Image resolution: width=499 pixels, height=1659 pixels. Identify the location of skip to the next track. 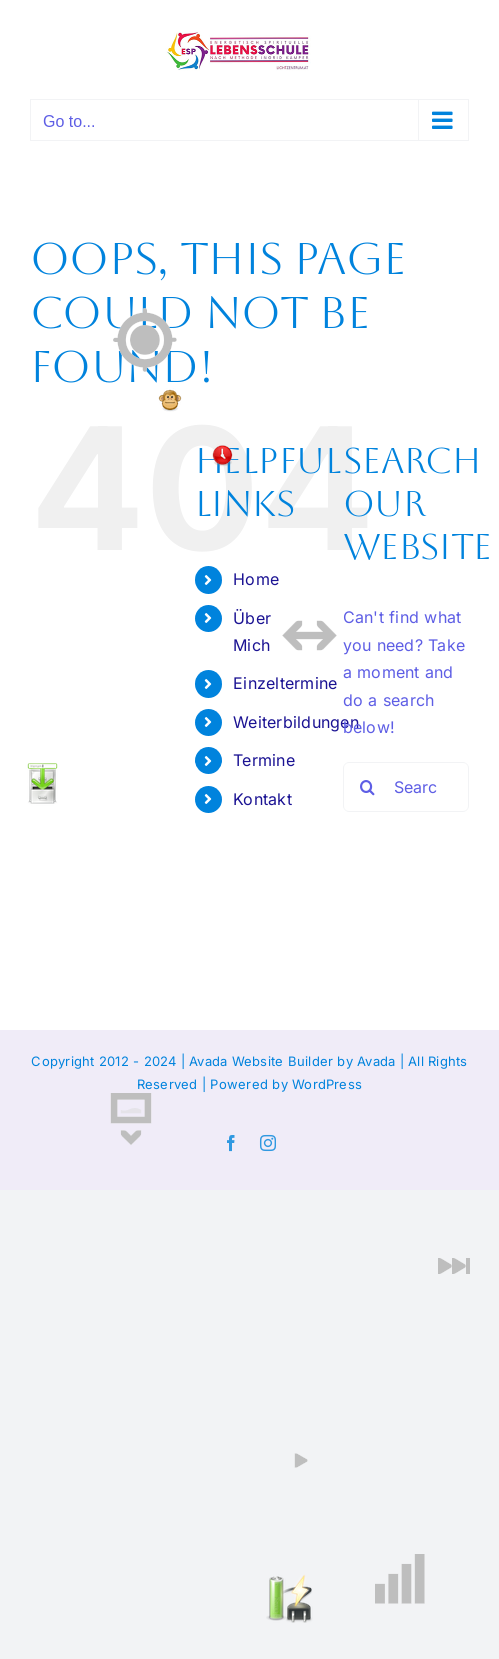
(454, 1266).